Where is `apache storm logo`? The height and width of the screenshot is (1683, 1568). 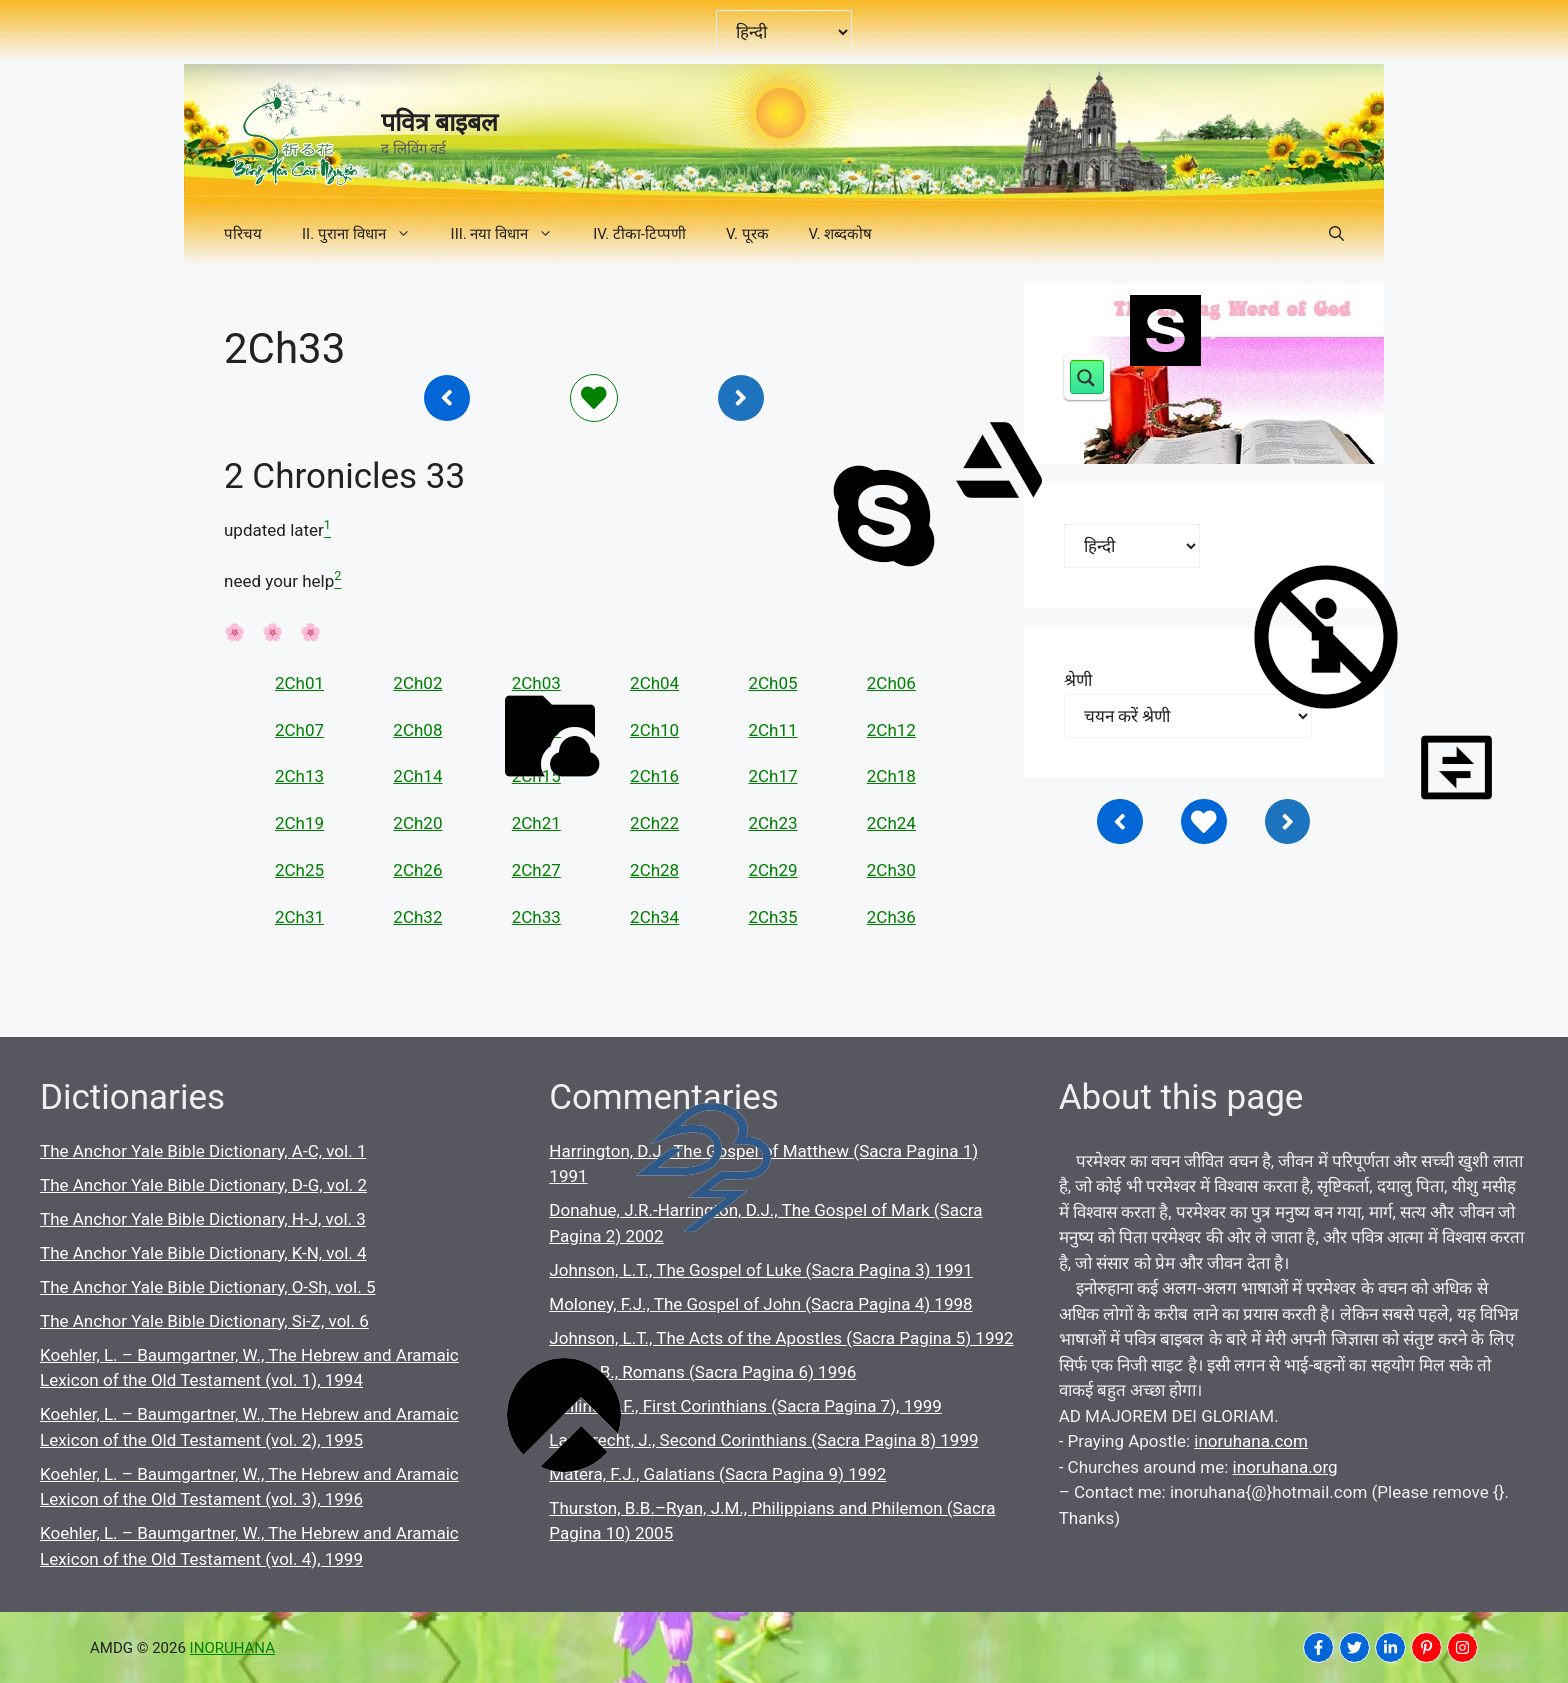
apache storm logo is located at coordinates (703, 1167).